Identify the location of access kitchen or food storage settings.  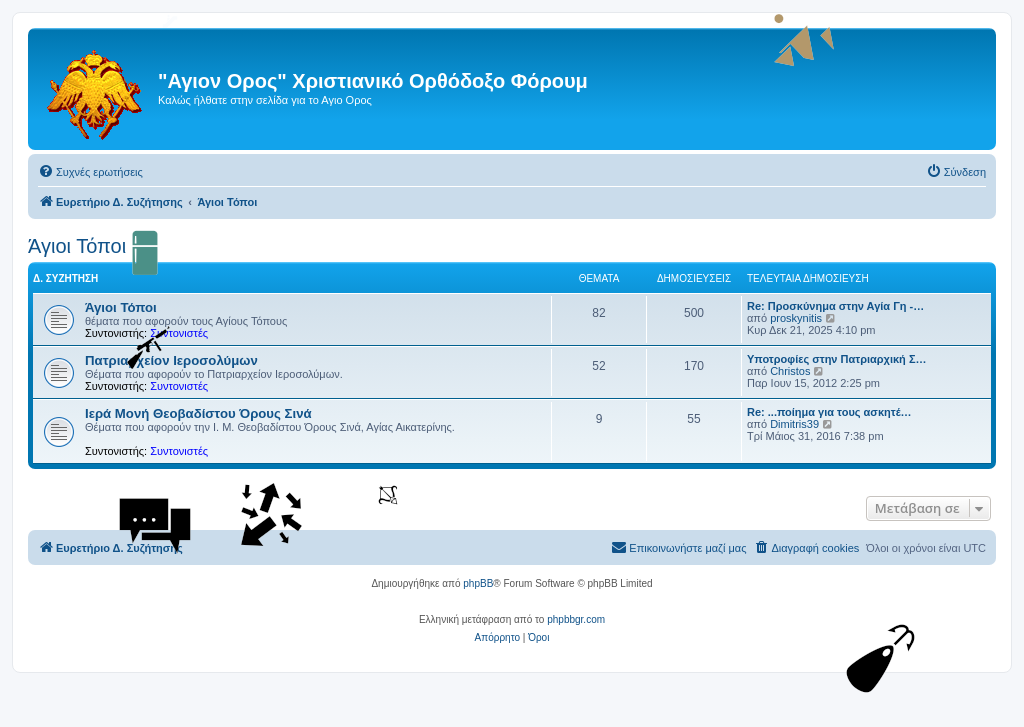
(145, 252).